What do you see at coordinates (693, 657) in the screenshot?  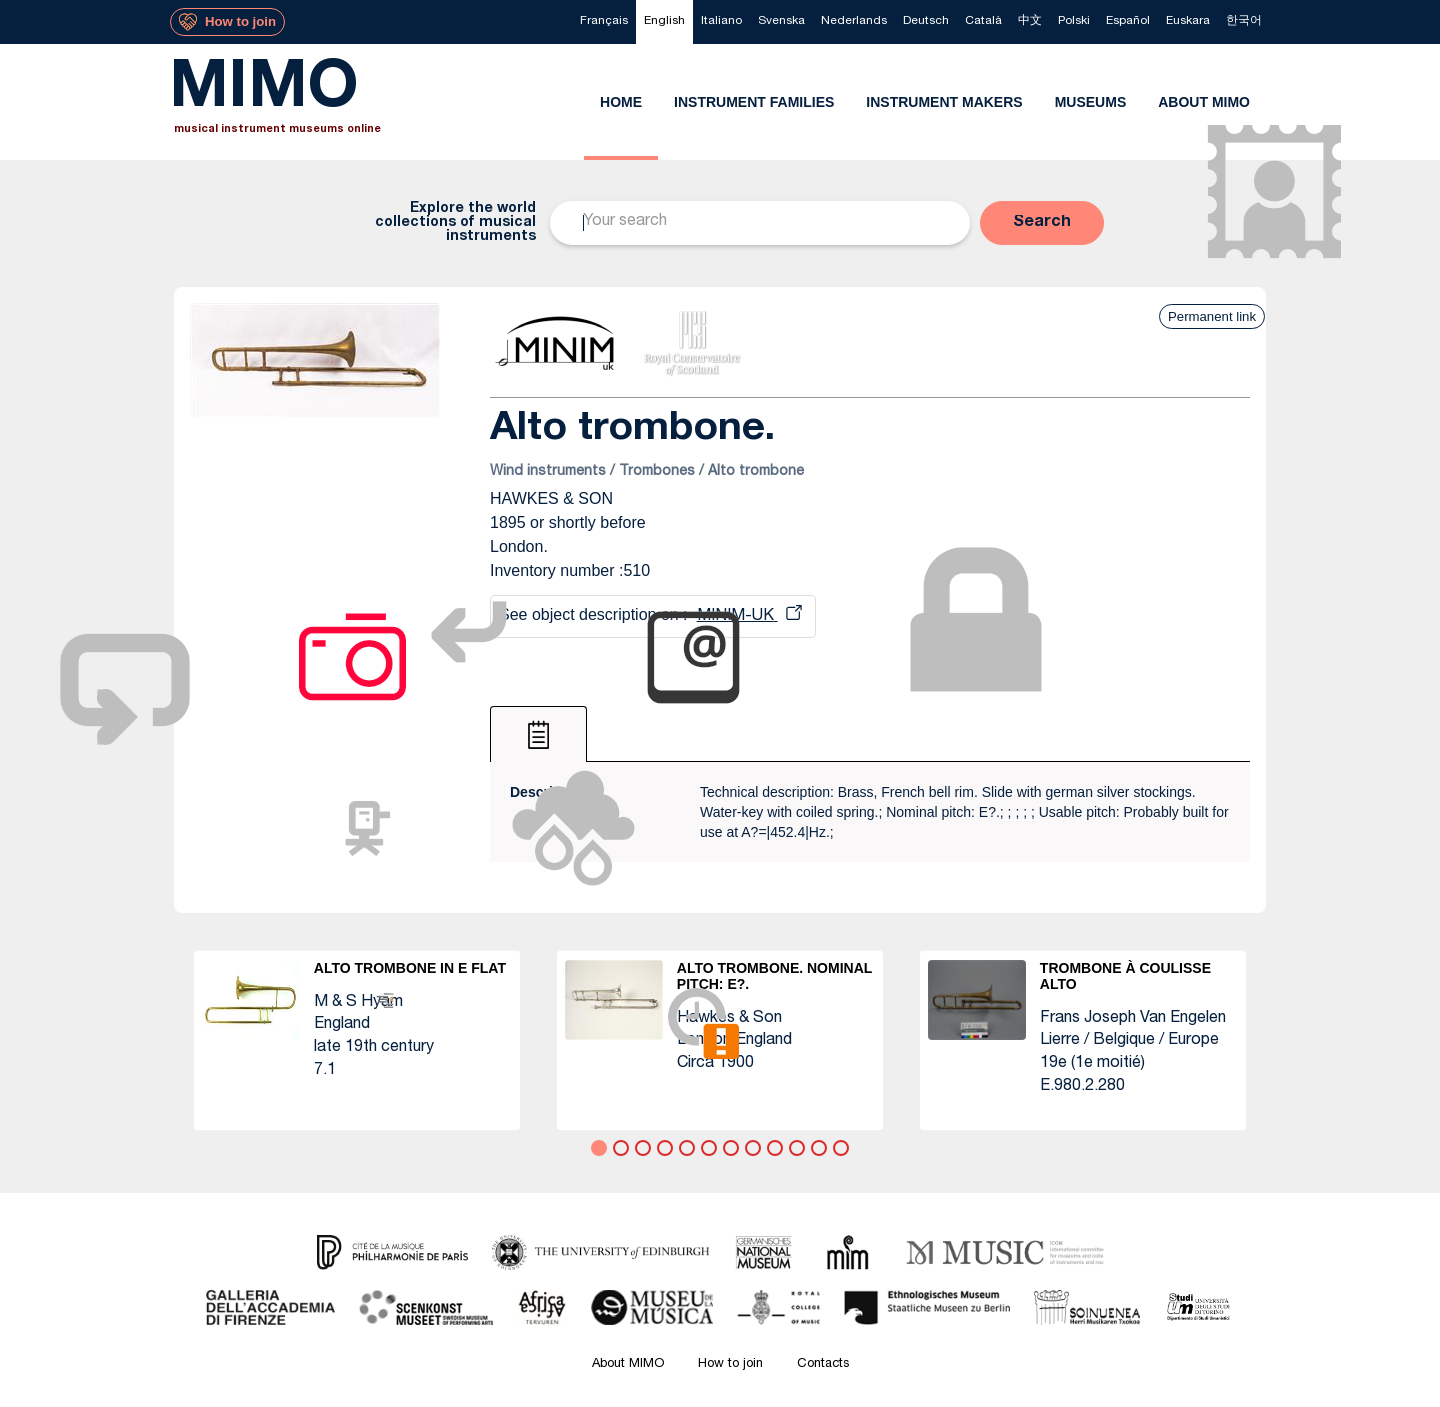 I see `access keyboard and input settings` at bounding box center [693, 657].